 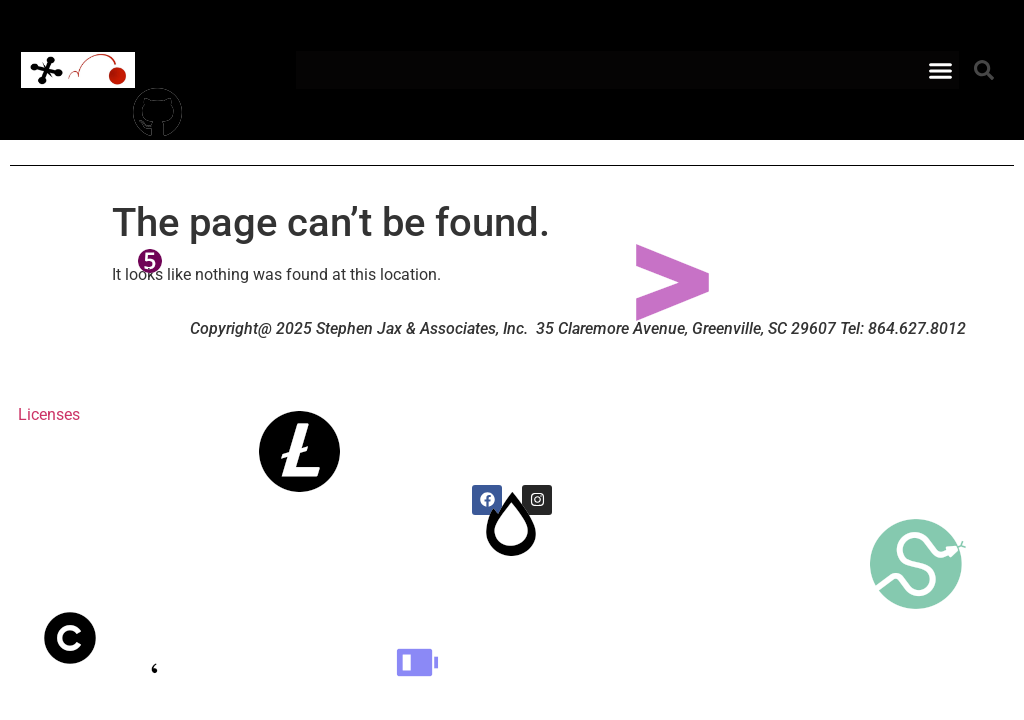 I want to click on indicates low battery status, so click(x=416, y=662).